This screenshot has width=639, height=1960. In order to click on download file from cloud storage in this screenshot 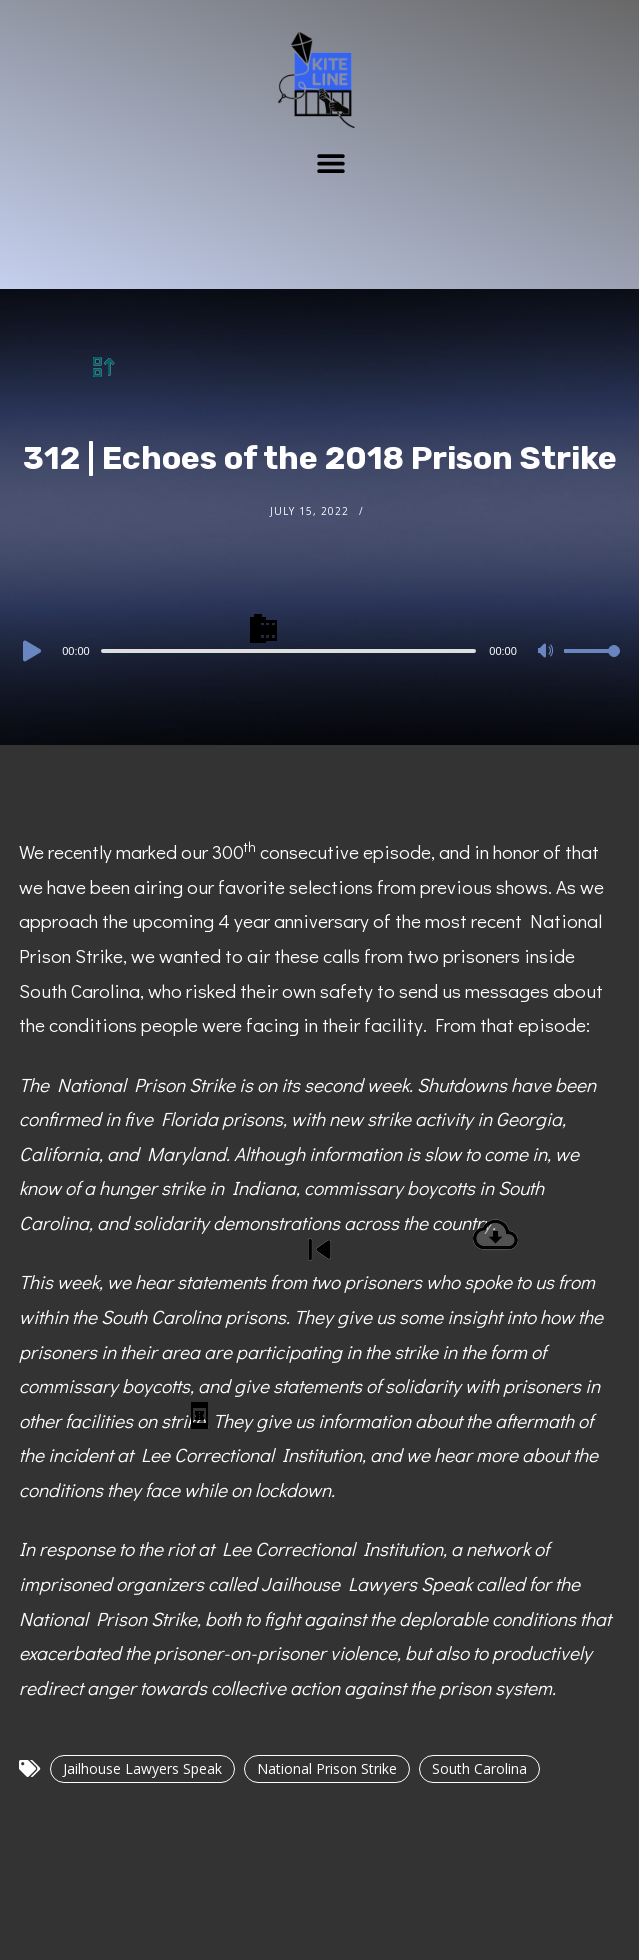, I will do `click(495, 1234)`.